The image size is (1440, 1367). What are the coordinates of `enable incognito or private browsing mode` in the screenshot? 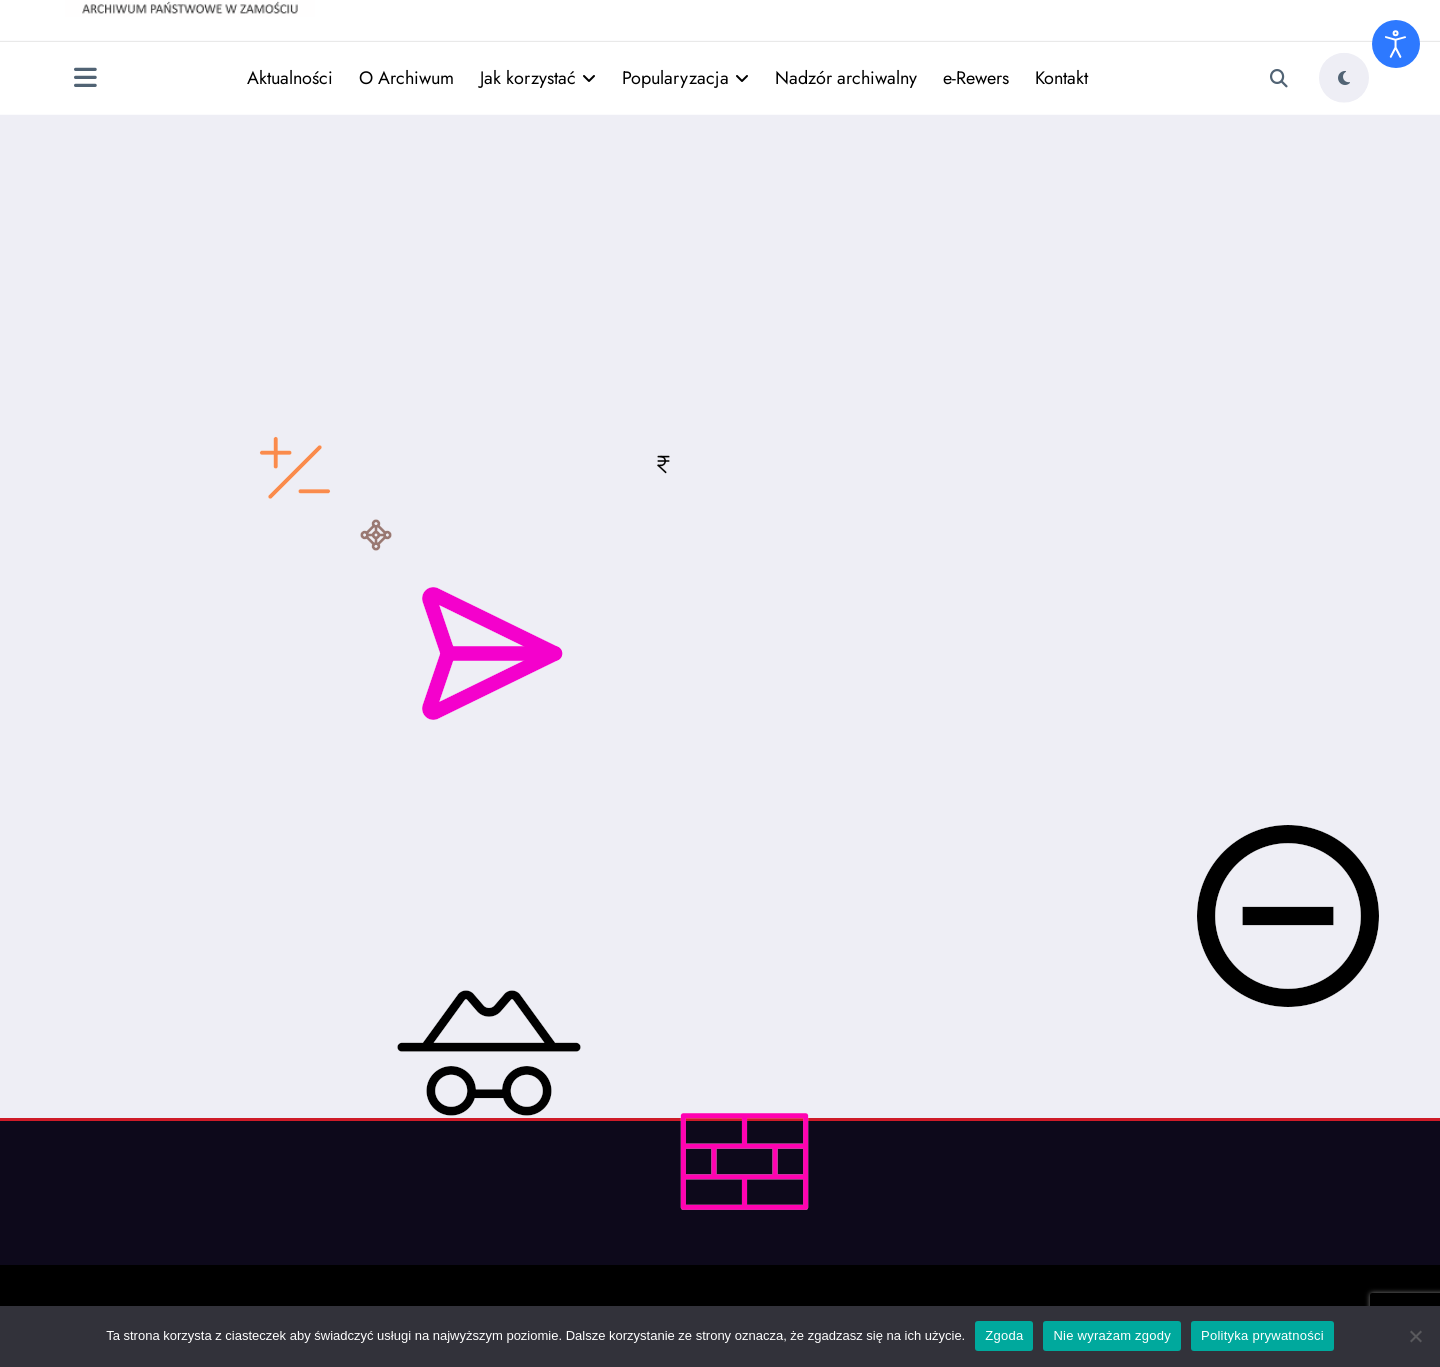 It's located at (489, 1053).